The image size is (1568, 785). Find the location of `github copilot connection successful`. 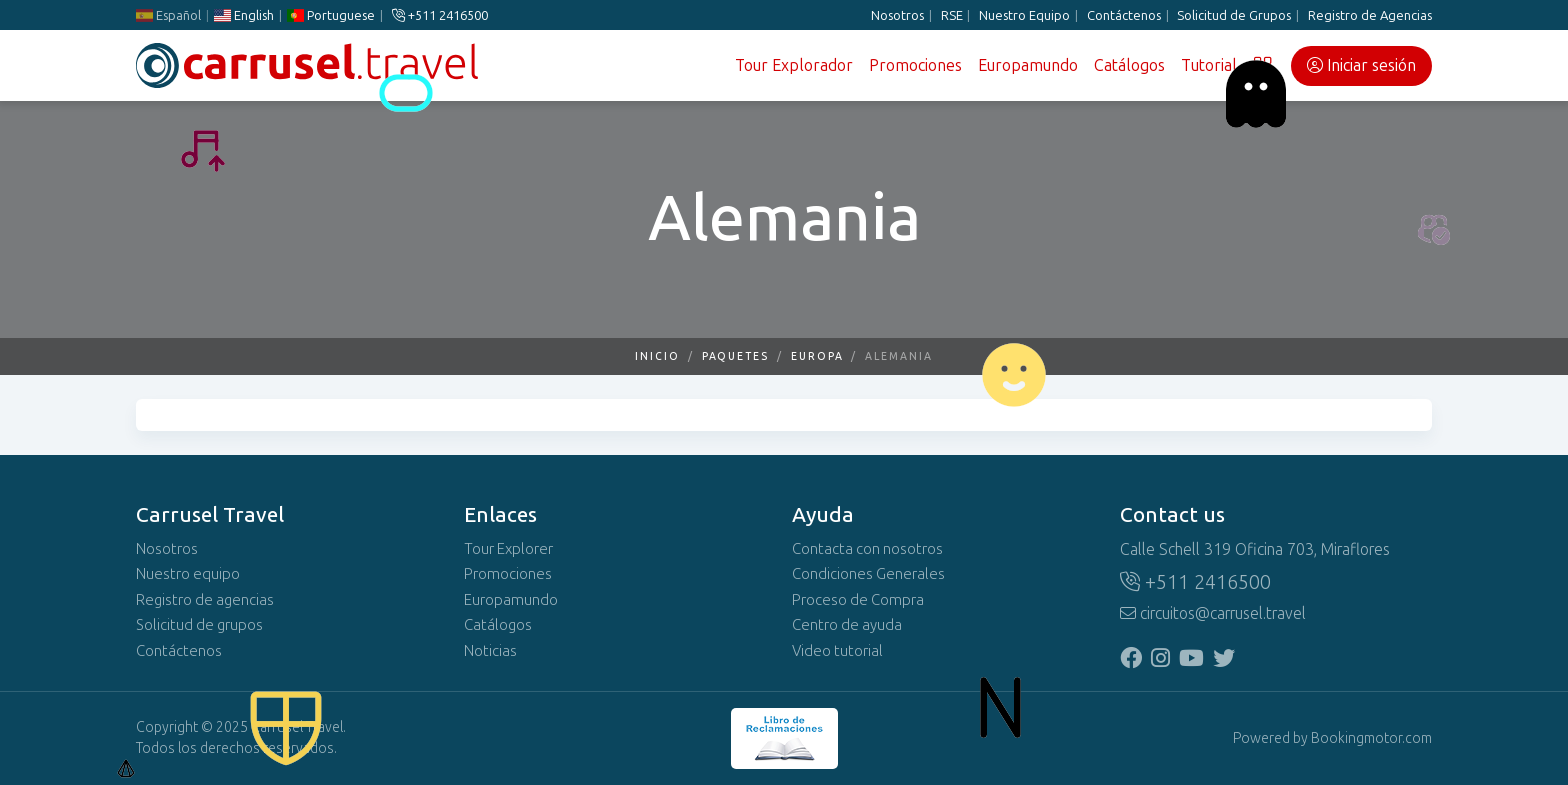

github copilot connection successful is located at coordinates (1434, 229).